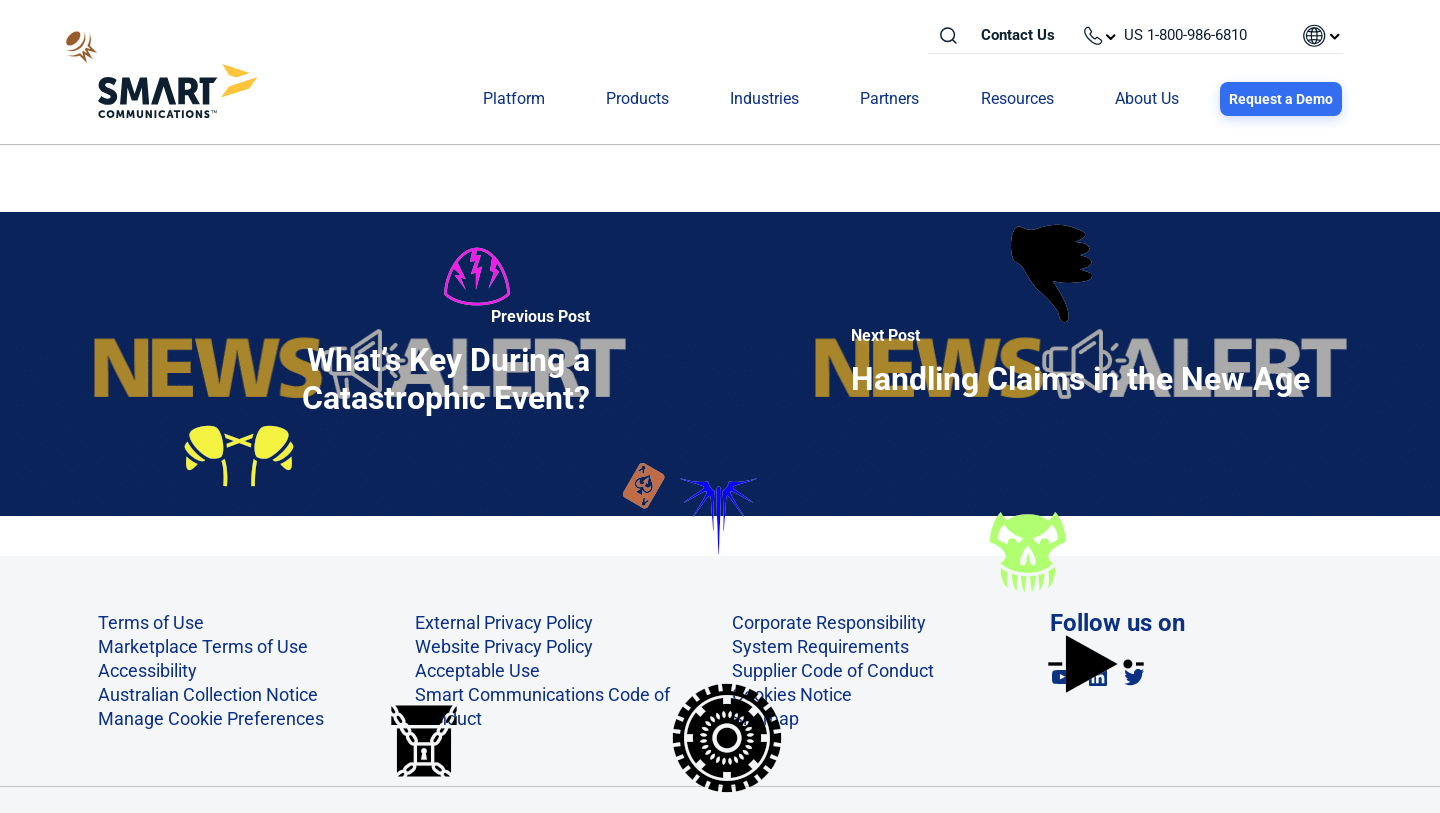  Describe the element at coordinates (727, 738) in the screenshot. I see `access game settings or configuration menu` at that location.